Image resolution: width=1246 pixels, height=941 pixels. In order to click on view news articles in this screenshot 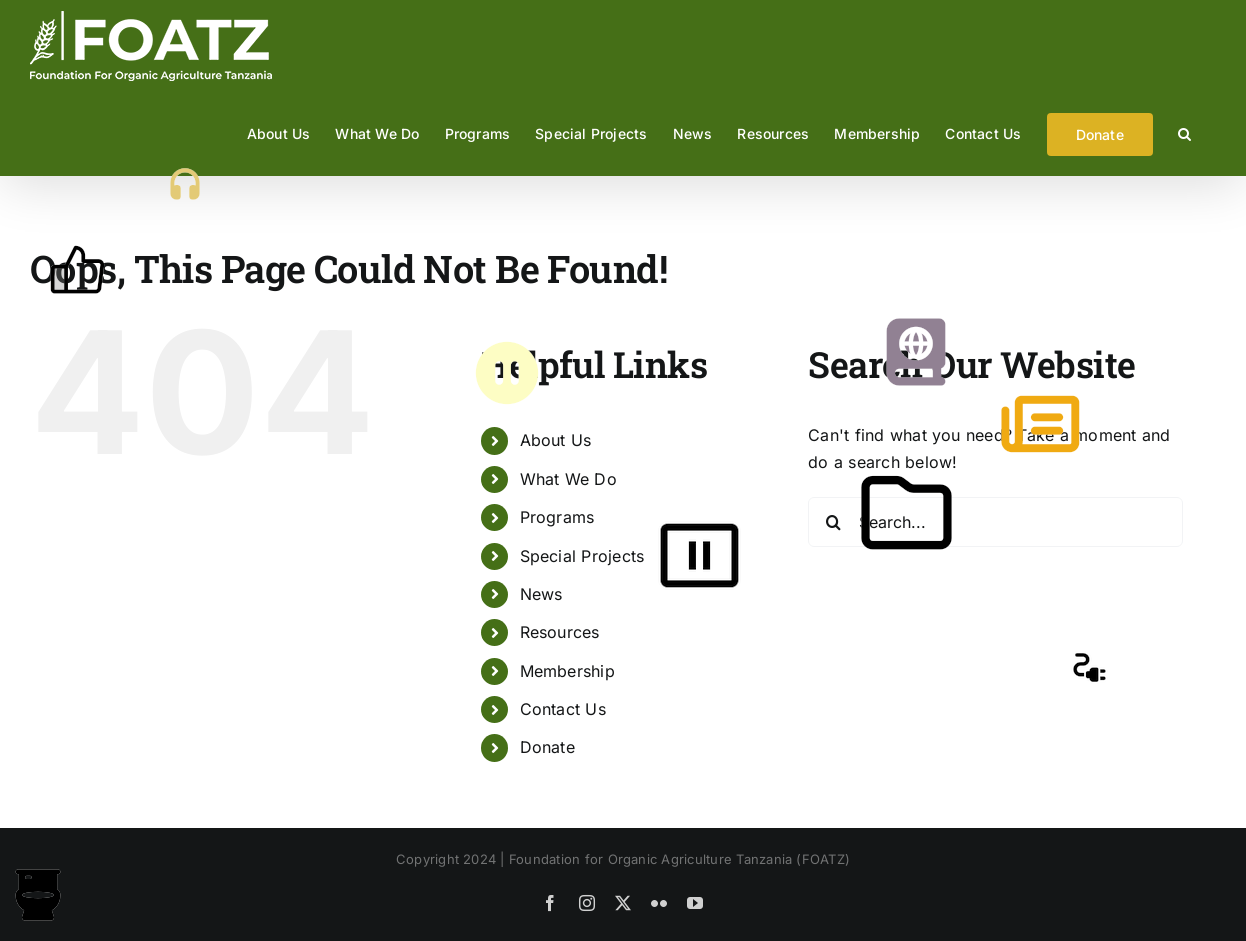, I will do `click(1043, 424)`.